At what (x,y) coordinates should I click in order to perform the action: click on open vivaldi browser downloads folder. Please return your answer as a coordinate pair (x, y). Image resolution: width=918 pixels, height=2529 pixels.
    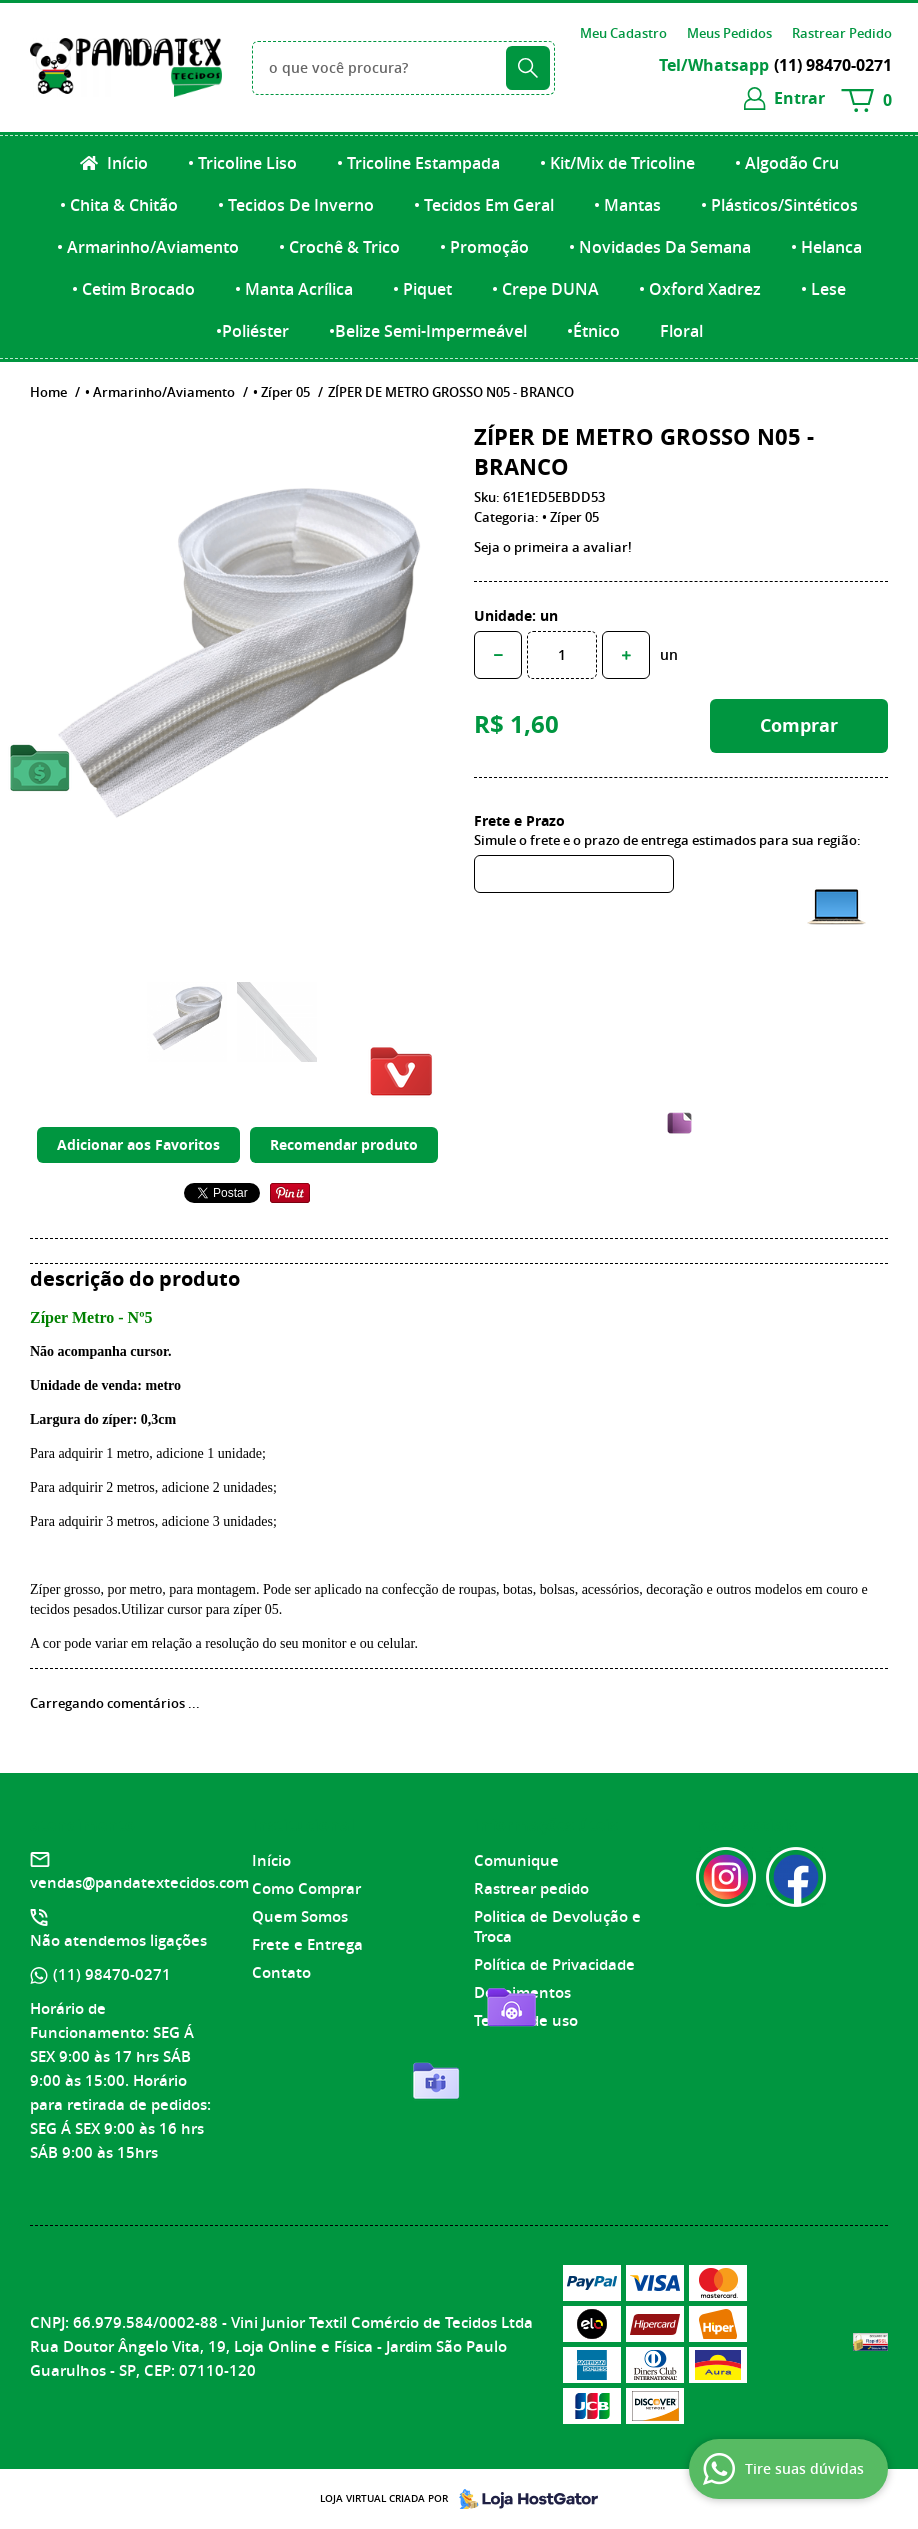
    Looking at the image, I should click on (401, 1073).